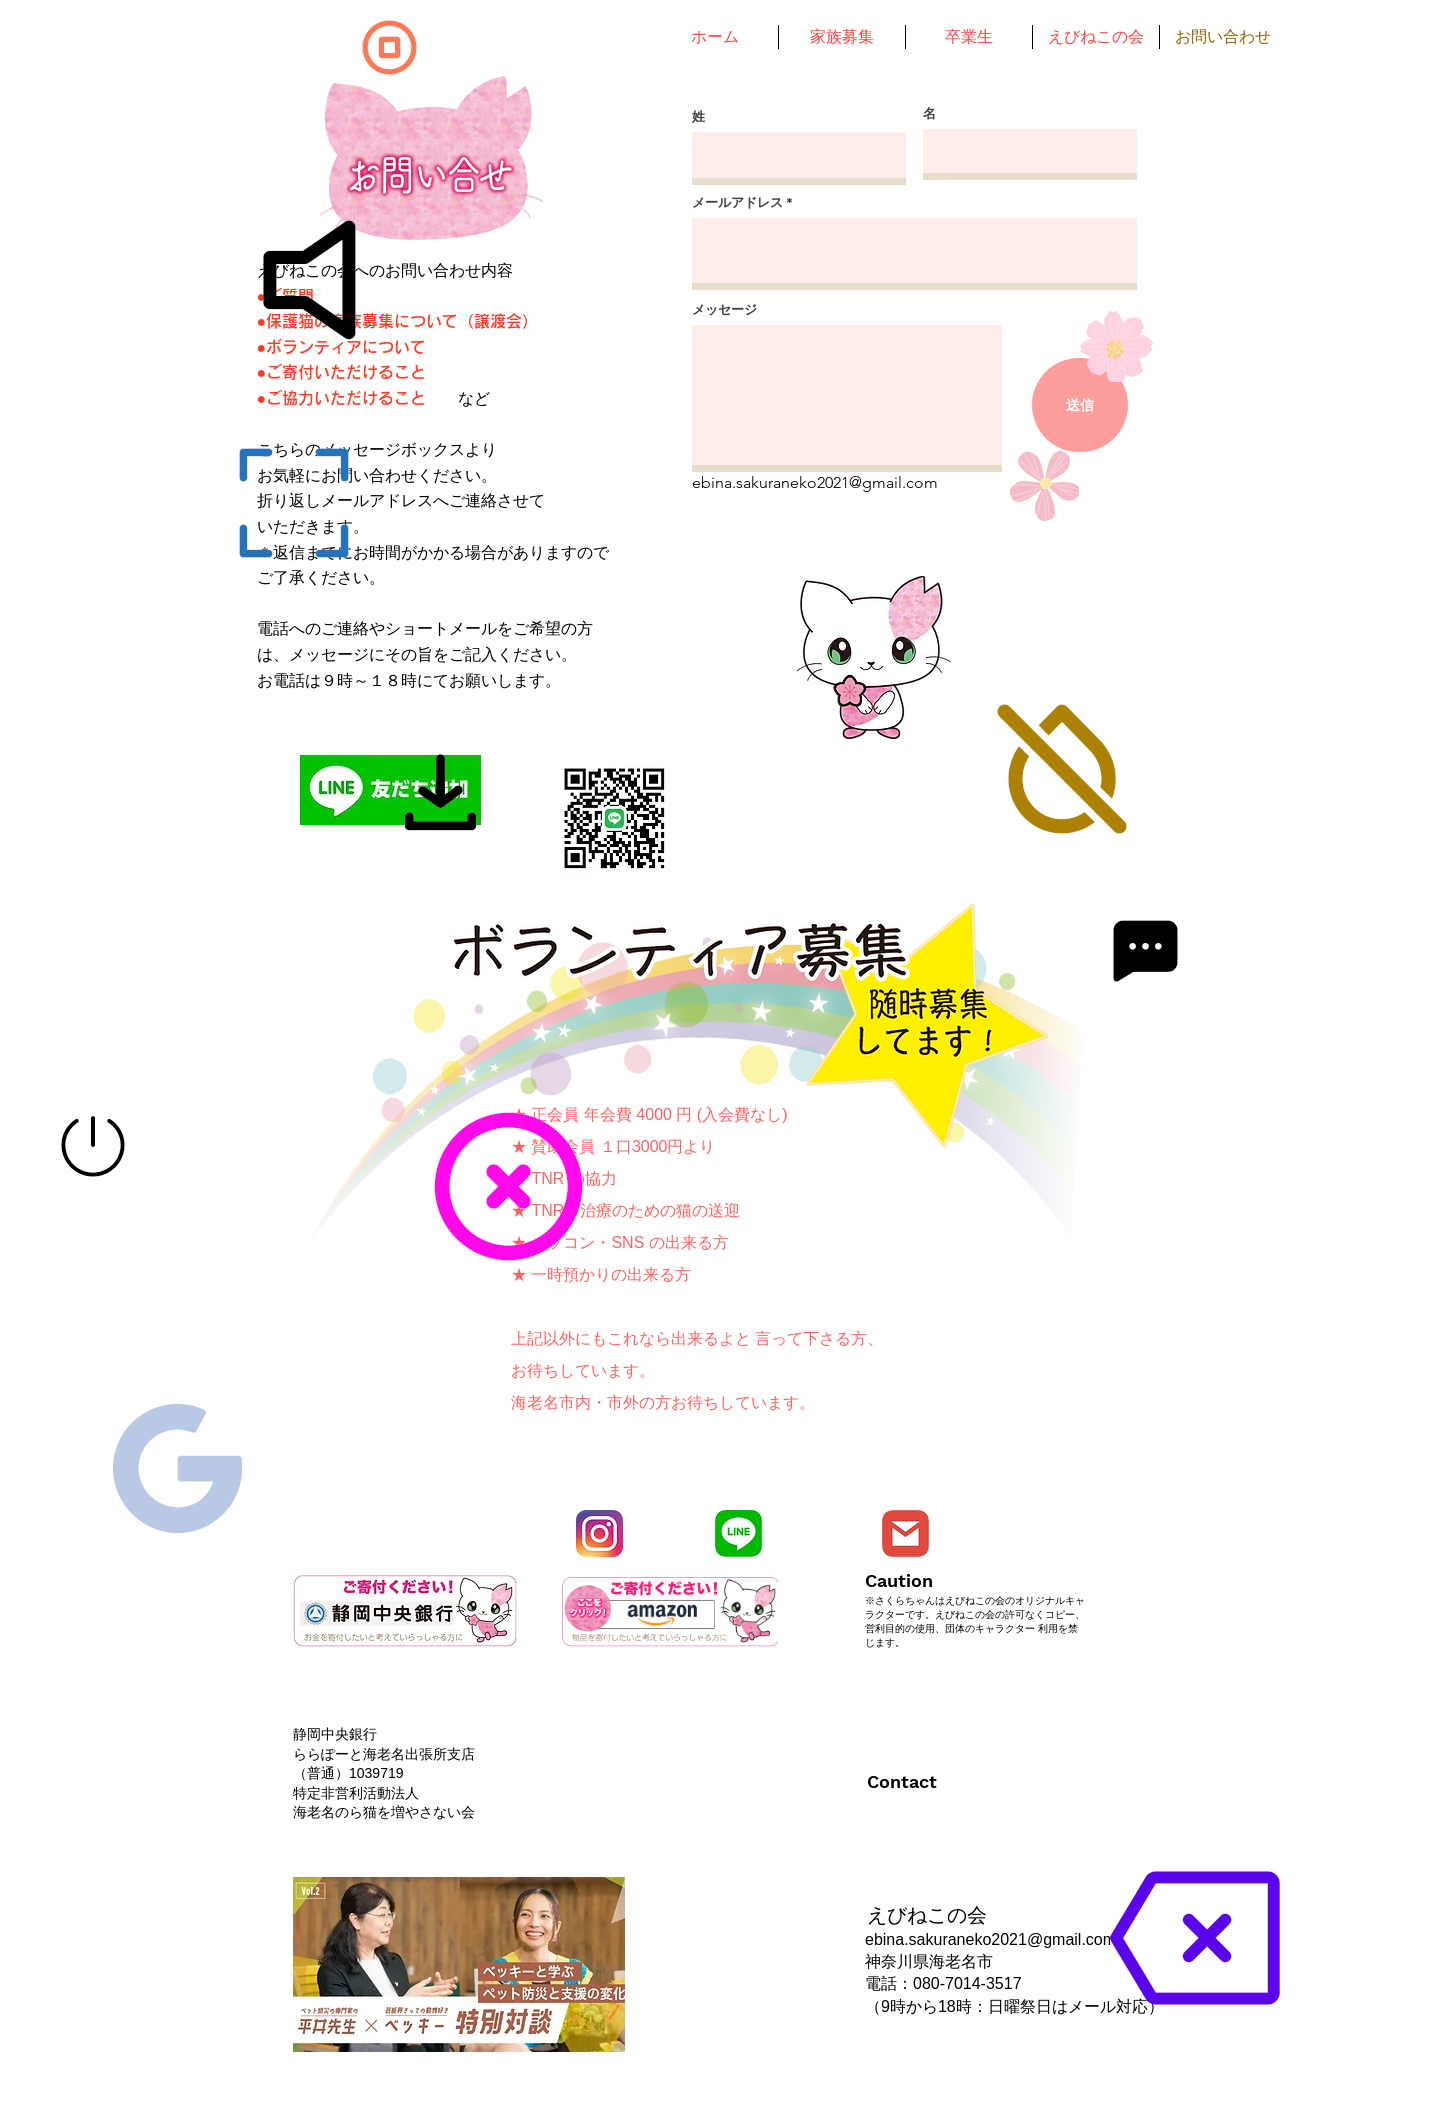 Image resolution: width=1440 pixels, height=2113 pixels. Describe the element at coordinates (1062, 769) in the screenshot. I see `disable water or liquid-related features` at that location.